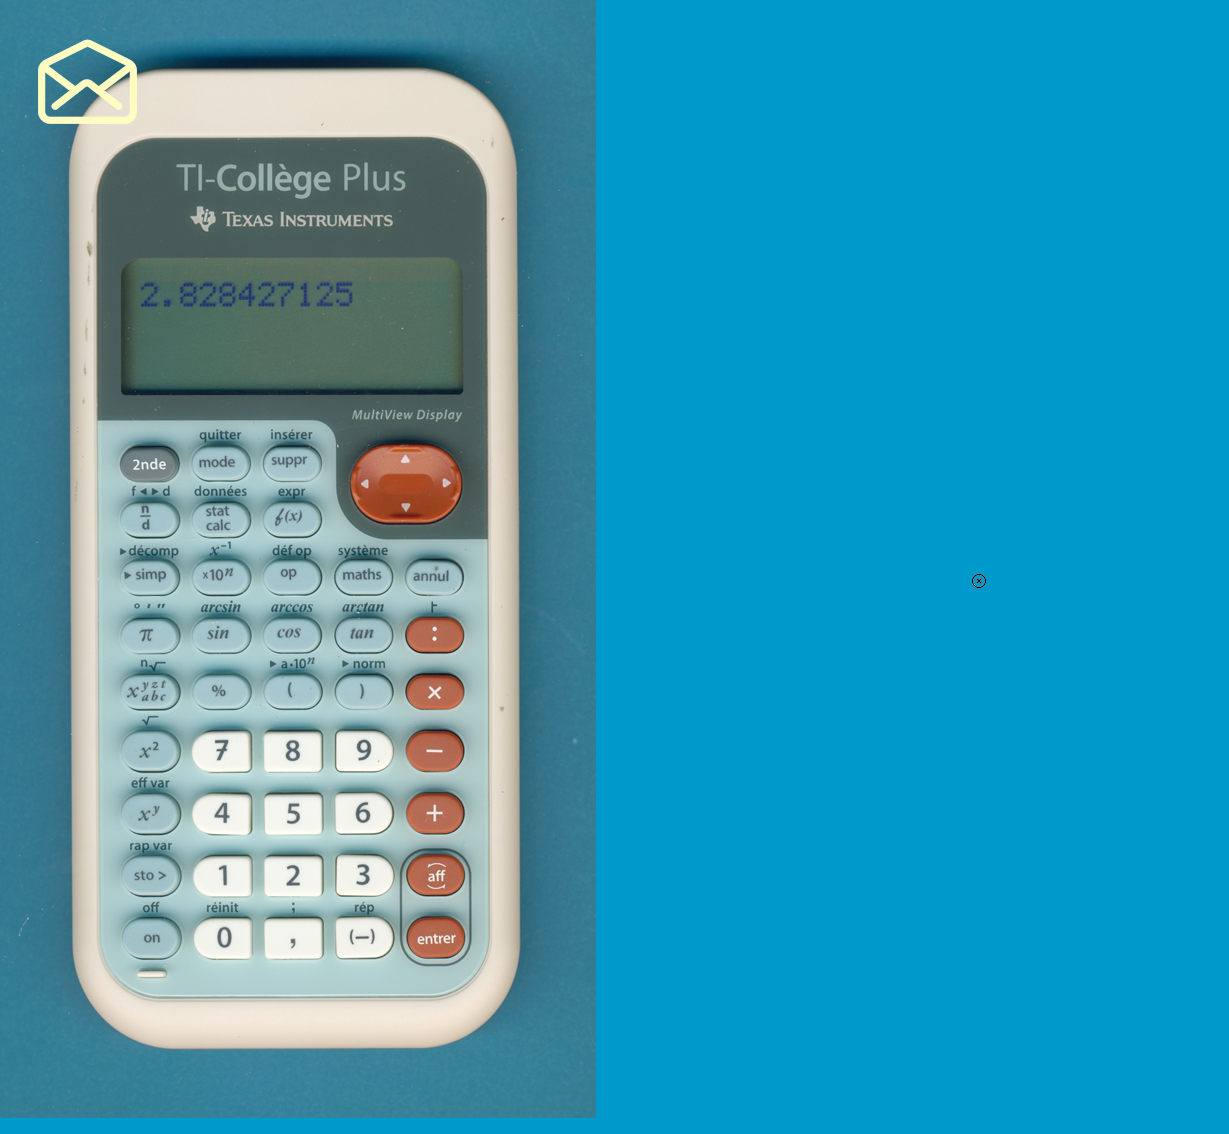 This screenshot has height=1134, width=1229. Describe the element at coordinates (87, 81) in the screenshot. I see `view an opened or read email` at that location.